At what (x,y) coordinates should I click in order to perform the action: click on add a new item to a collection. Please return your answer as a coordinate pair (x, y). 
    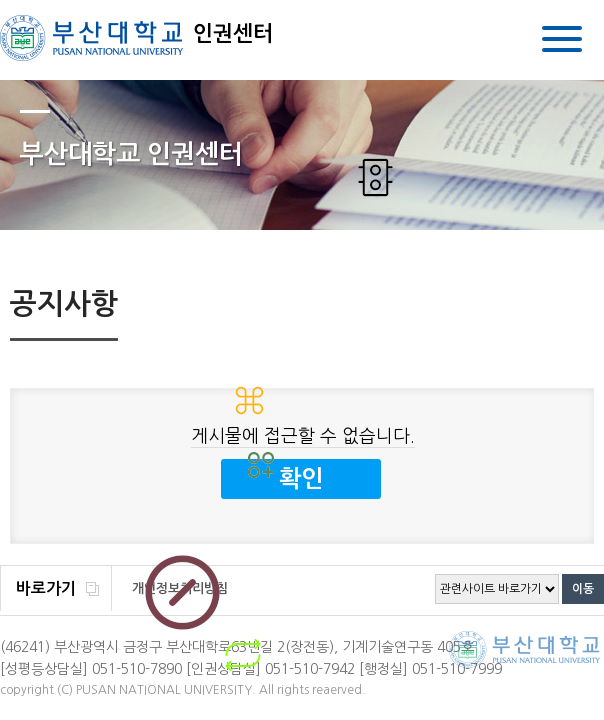
    Looking at the image, I should click on (261, 465).